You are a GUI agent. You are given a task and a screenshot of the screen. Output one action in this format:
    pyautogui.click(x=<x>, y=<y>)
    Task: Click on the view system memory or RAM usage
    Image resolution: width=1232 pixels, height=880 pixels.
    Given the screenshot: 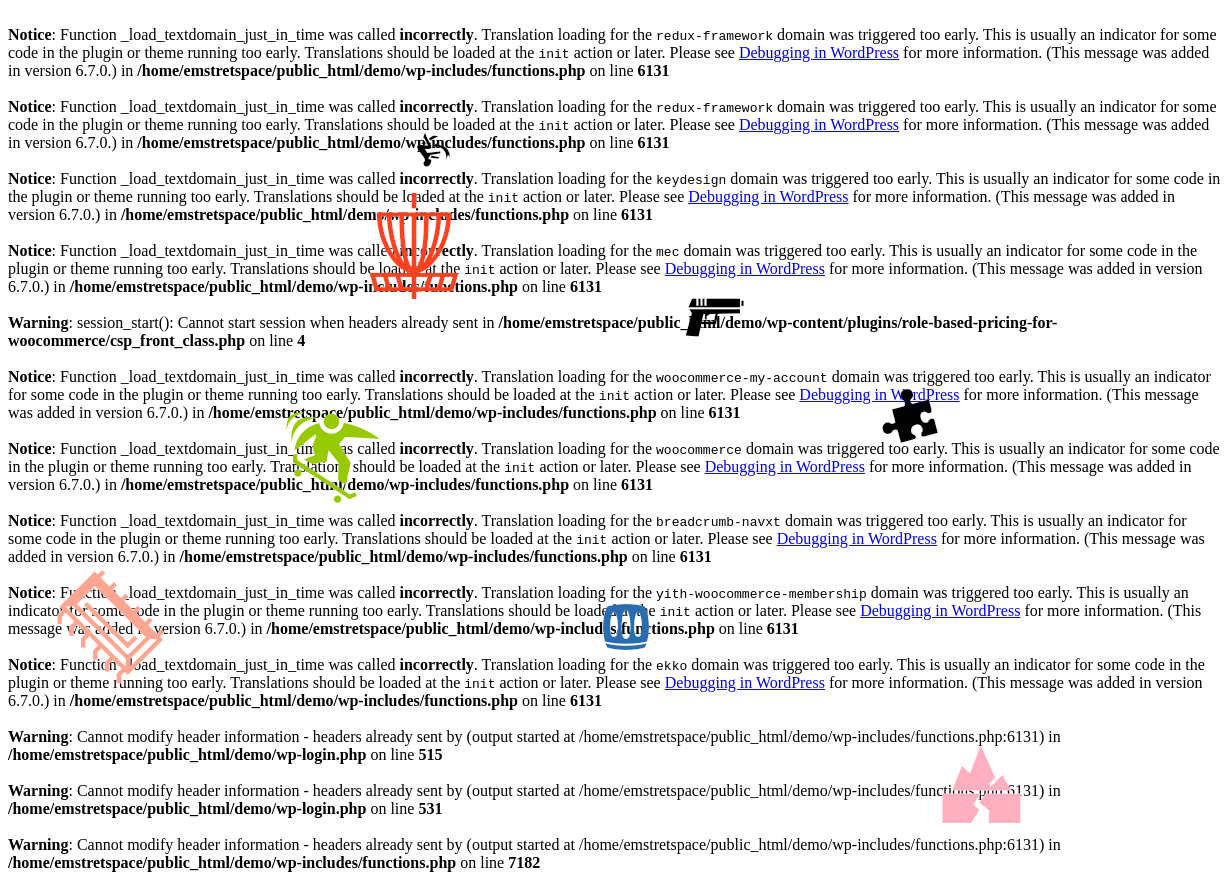 What is the action you would take?
    pyautogui.click(x=110, y=626)
    